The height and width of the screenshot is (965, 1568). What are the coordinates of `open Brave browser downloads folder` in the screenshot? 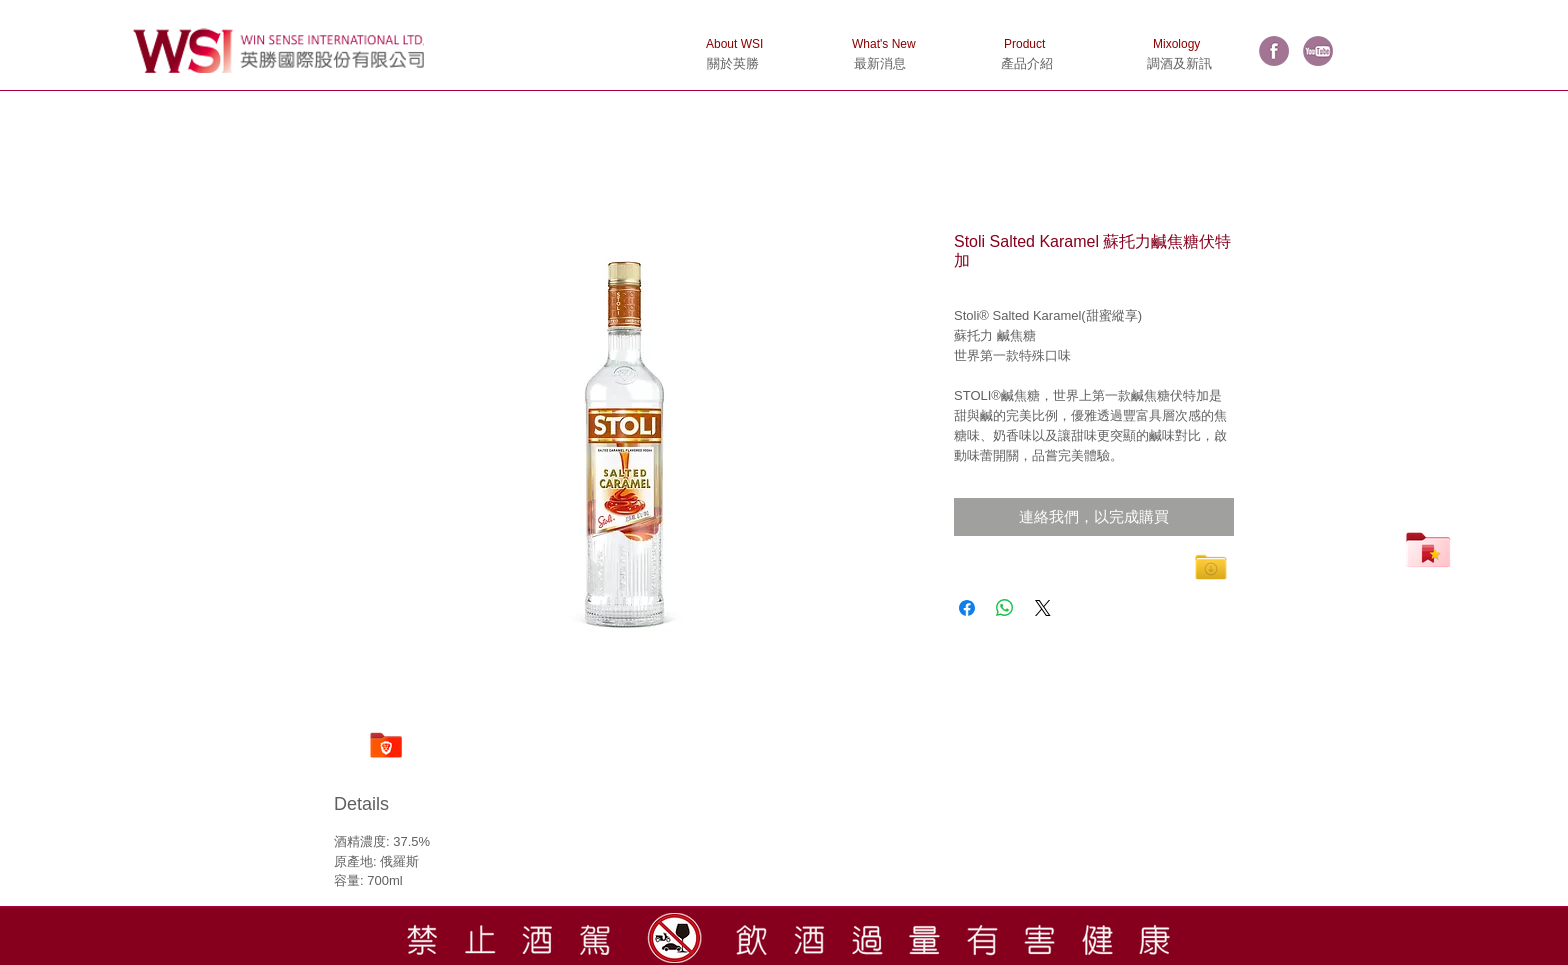 It's located at (386, 746).